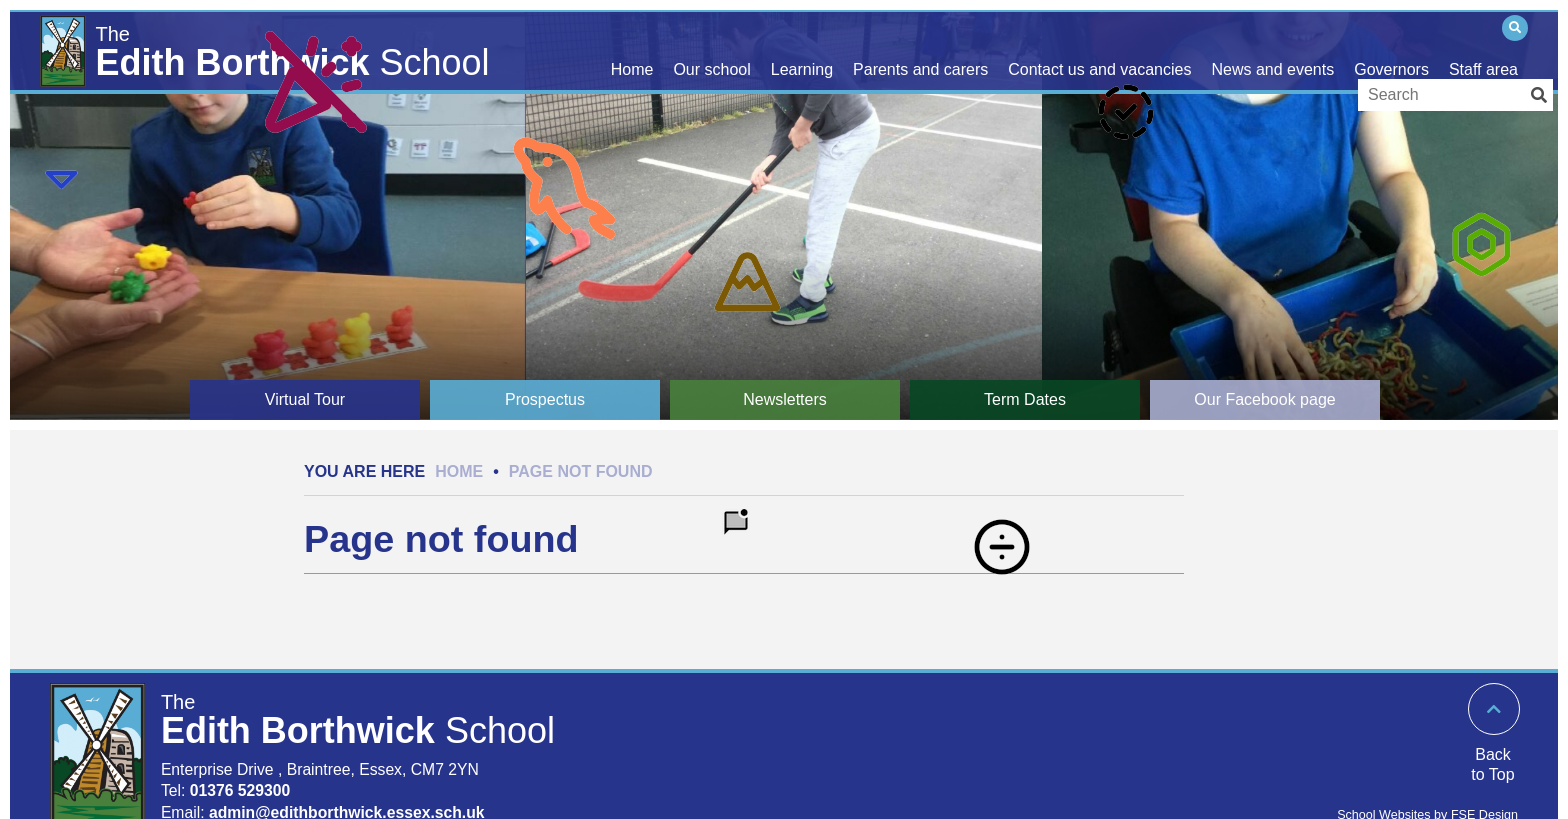  Describe the element at coordinates (1481, 244) in the screenshot. I see `access assembly or component management` at that location.